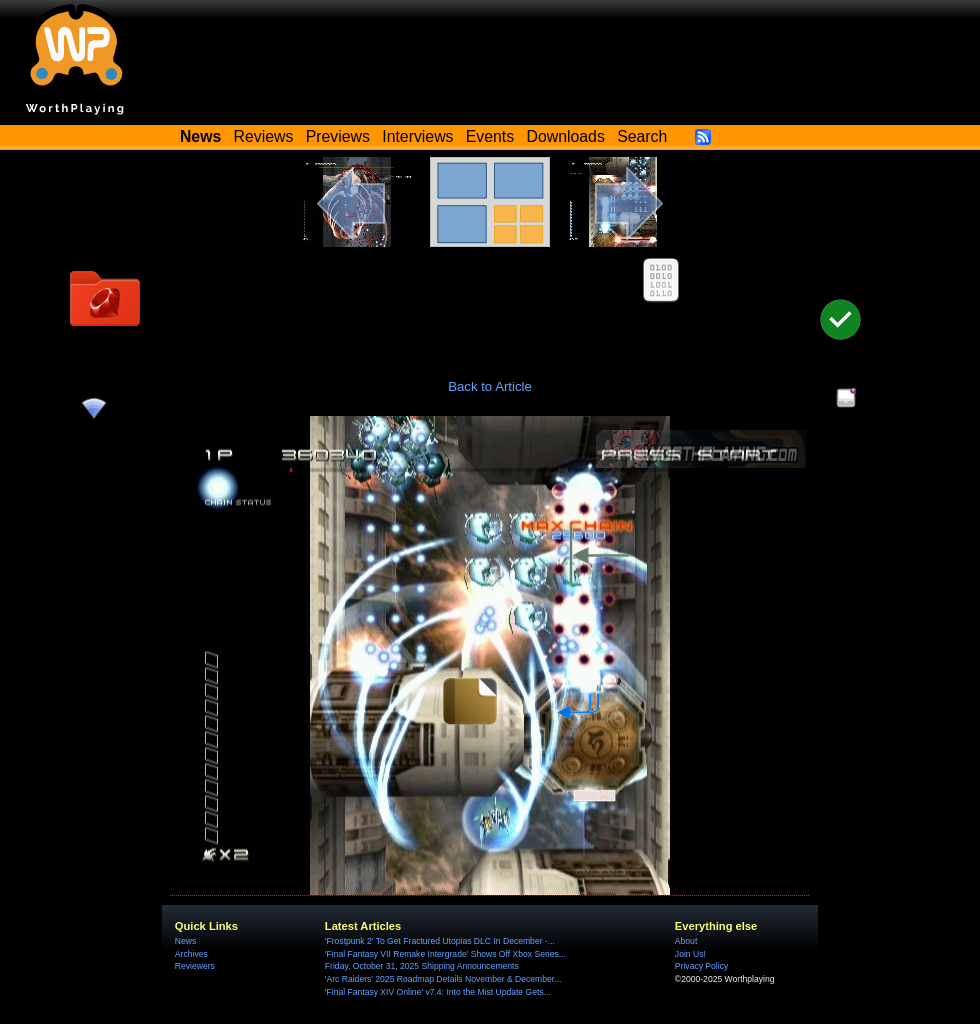 The width and height of the screenshot is (980, 1024). I want to click on folder containing ruby programming files, so click(104, 300).